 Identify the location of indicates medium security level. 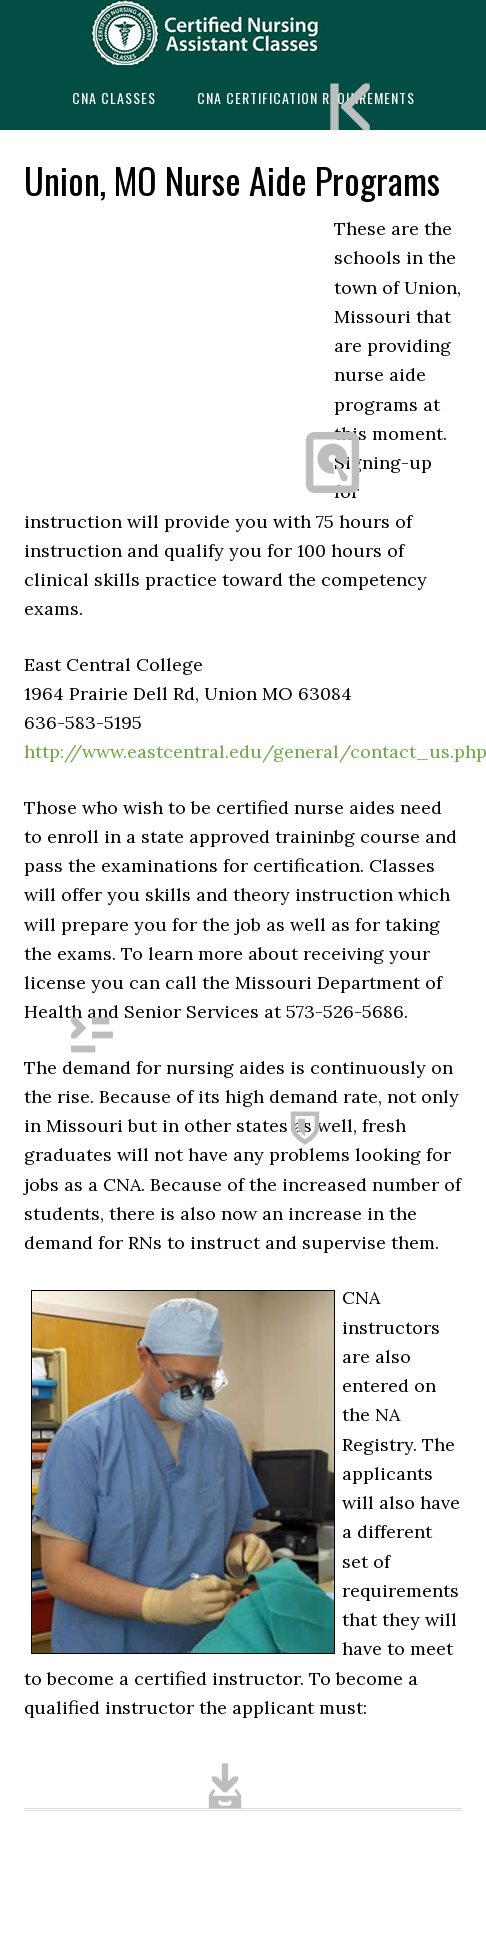
(305, 1128).